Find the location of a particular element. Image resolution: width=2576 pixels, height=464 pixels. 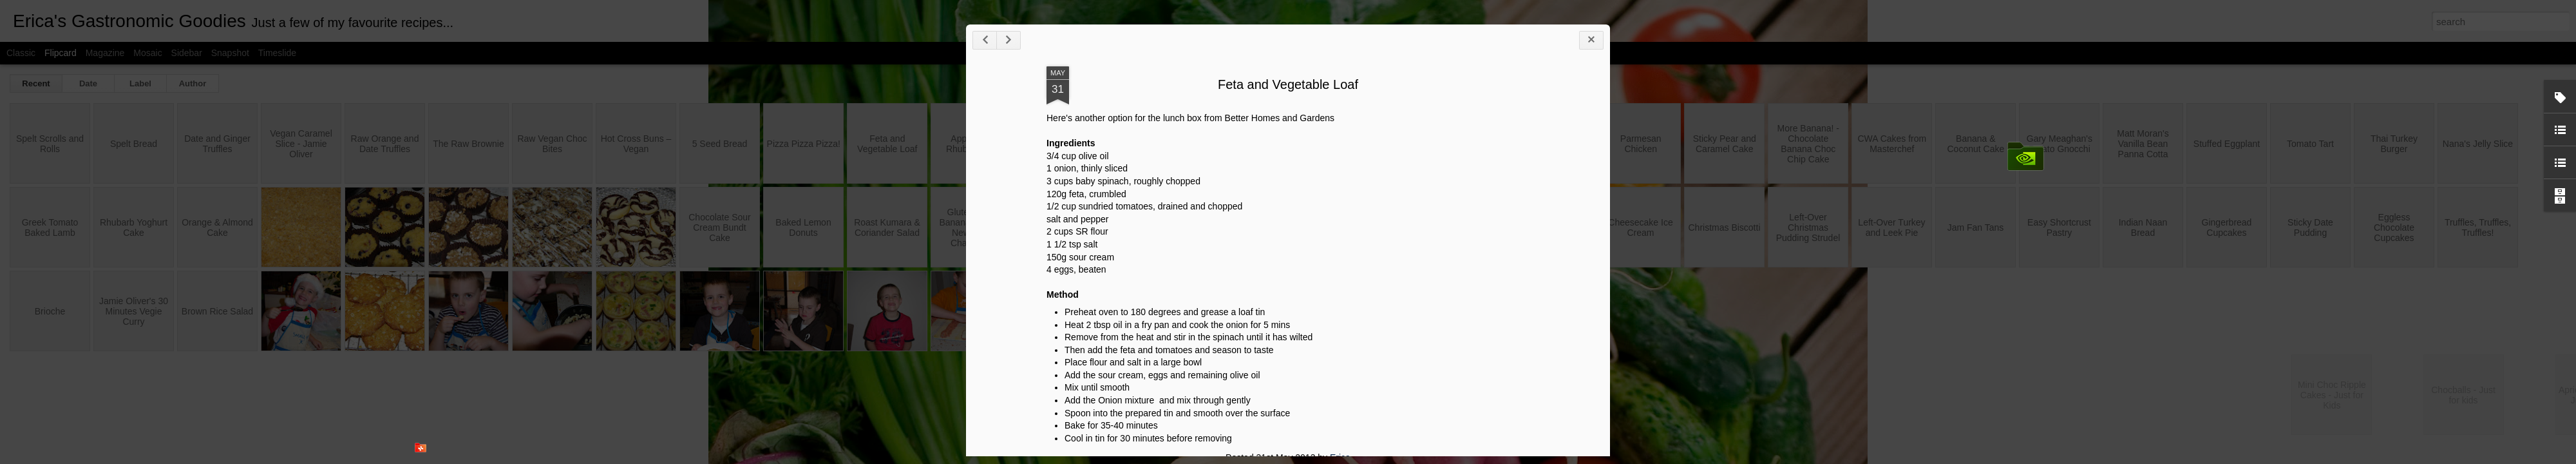

open nvidia files folder is located at coordinates (2025, 157).